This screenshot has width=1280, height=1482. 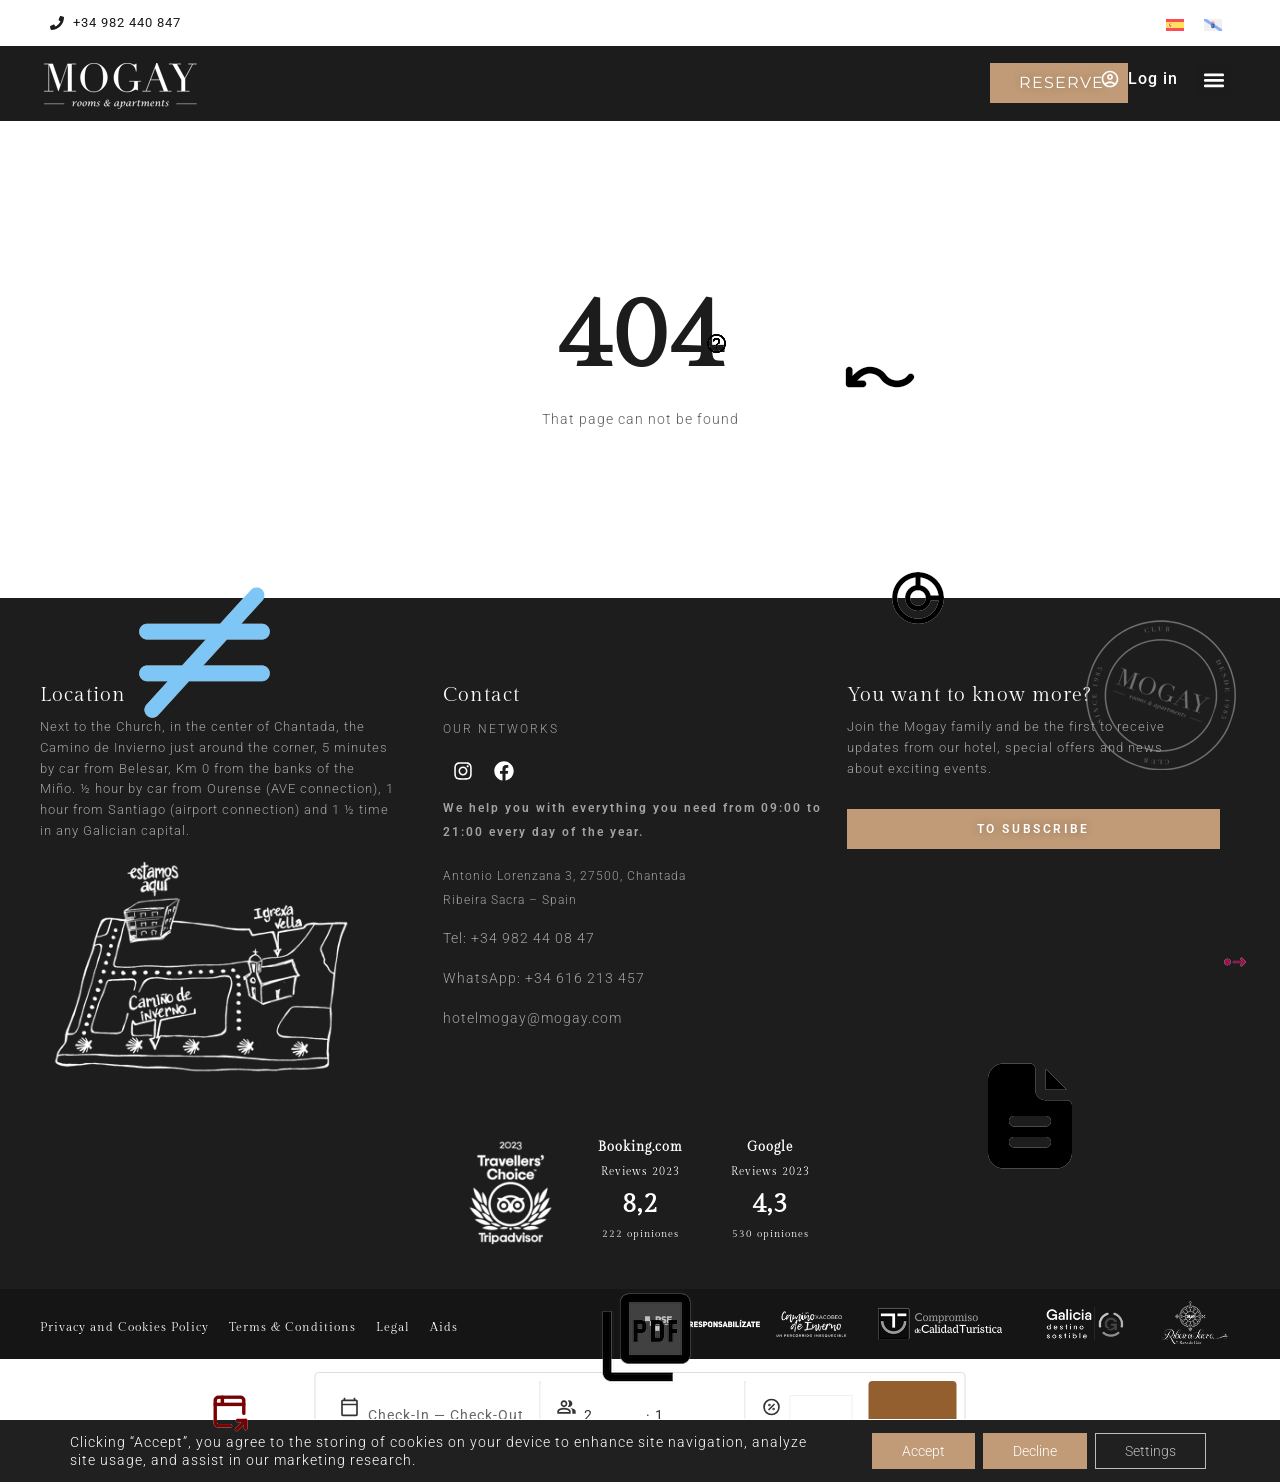 I want to click on undo or revert previous action, so click(x=880, y=377).